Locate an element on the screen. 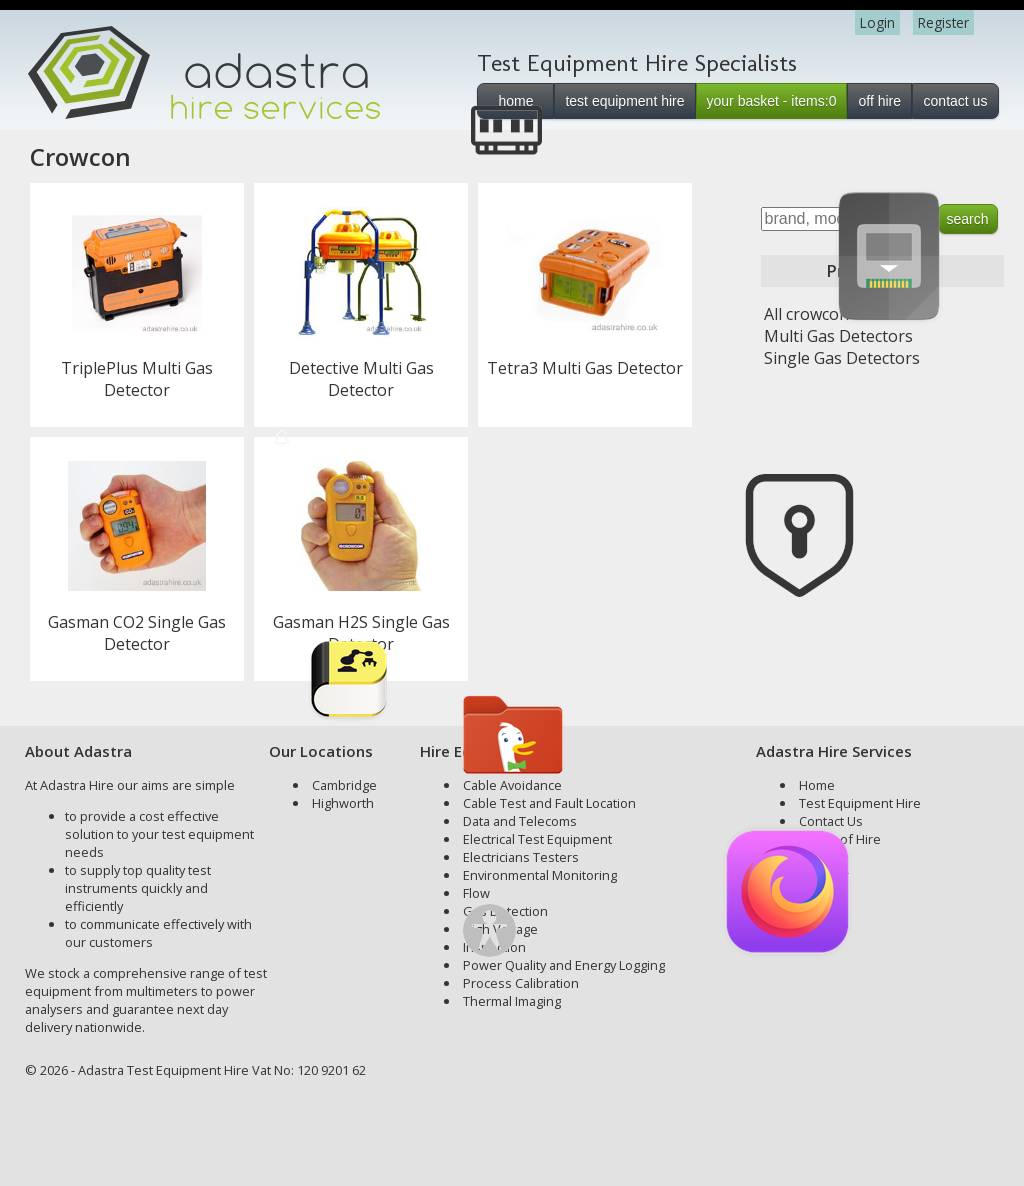 This screenshot has width=1024, height=1186. no new notifications is located at coordinates (281, 438).